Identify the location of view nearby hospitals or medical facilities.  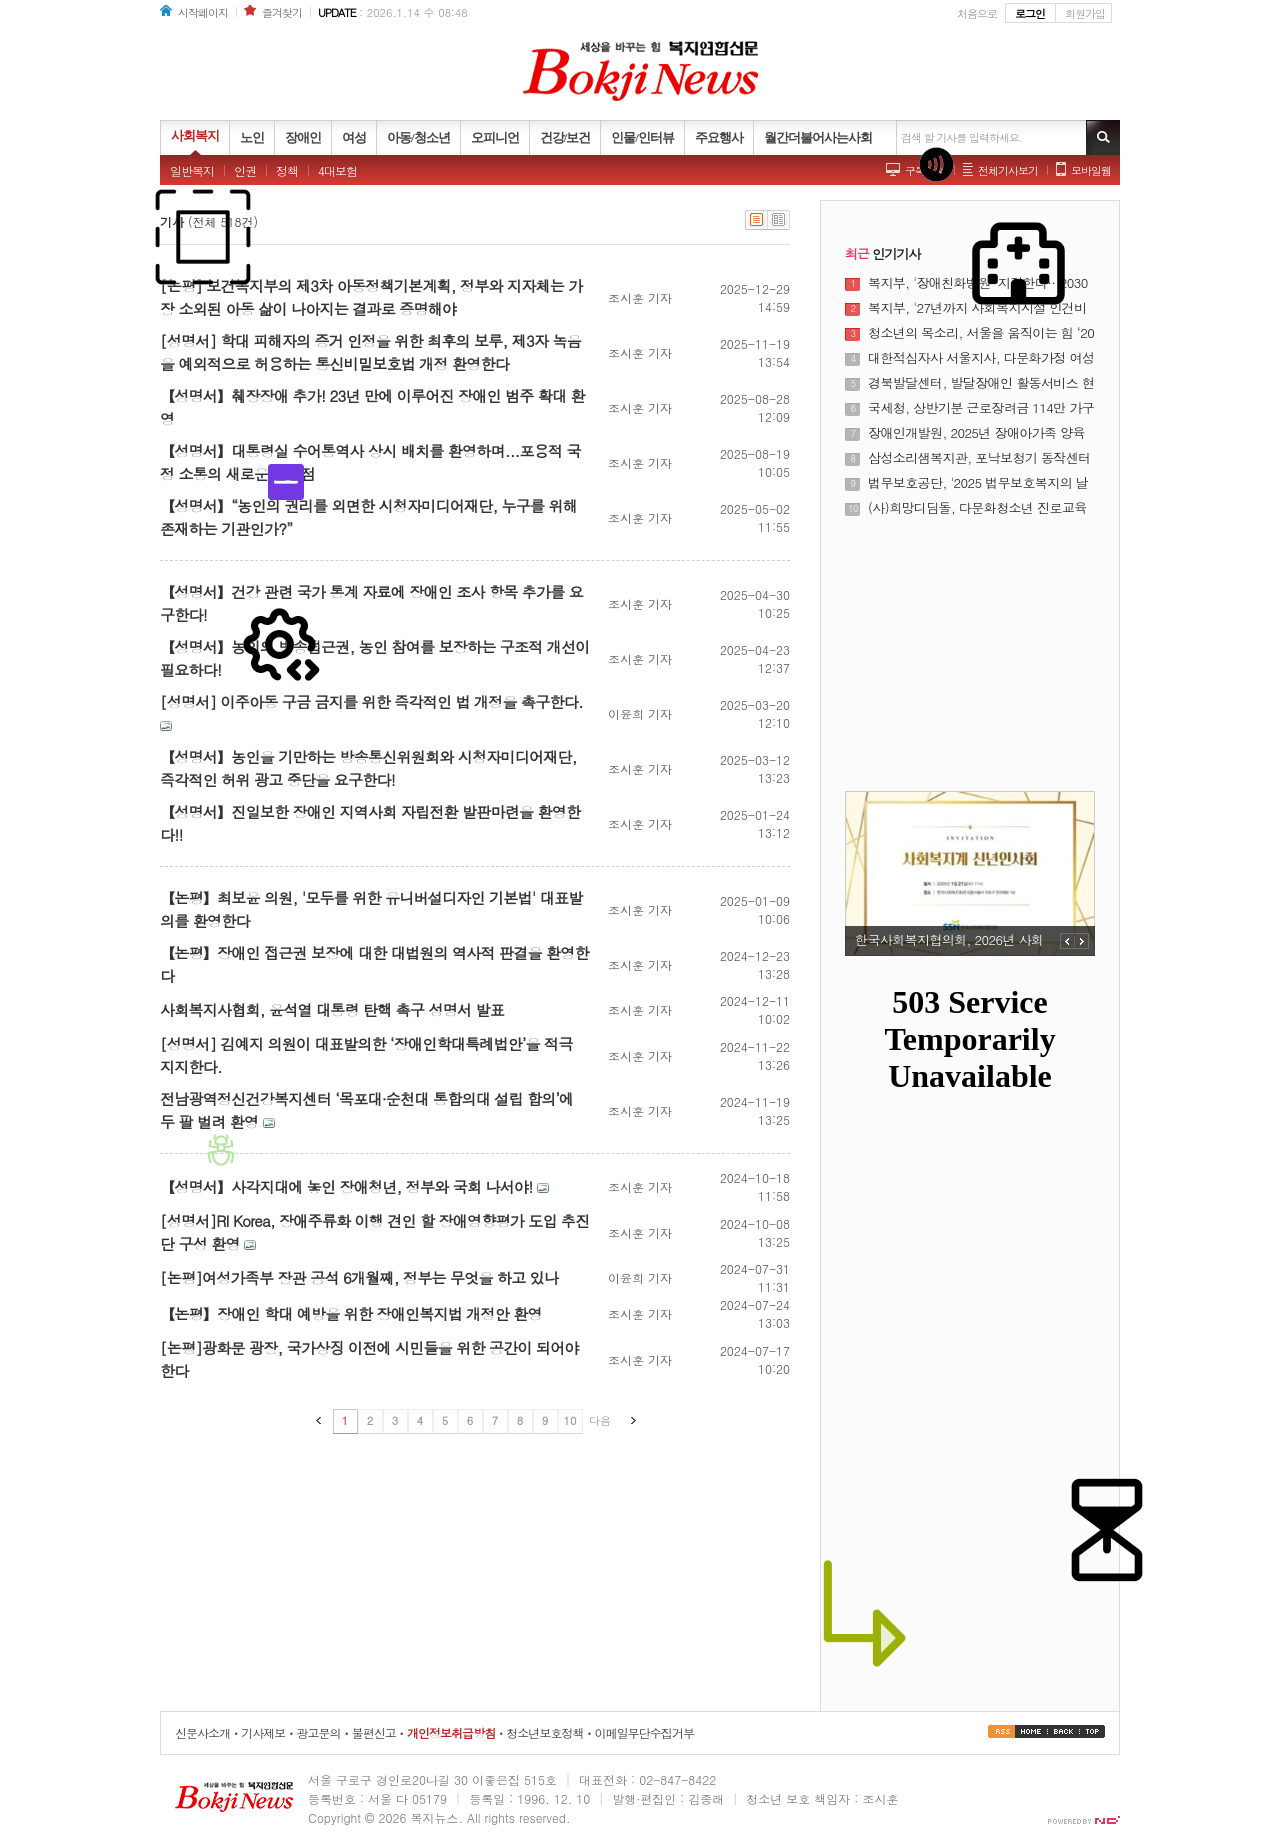
(1018, 263).